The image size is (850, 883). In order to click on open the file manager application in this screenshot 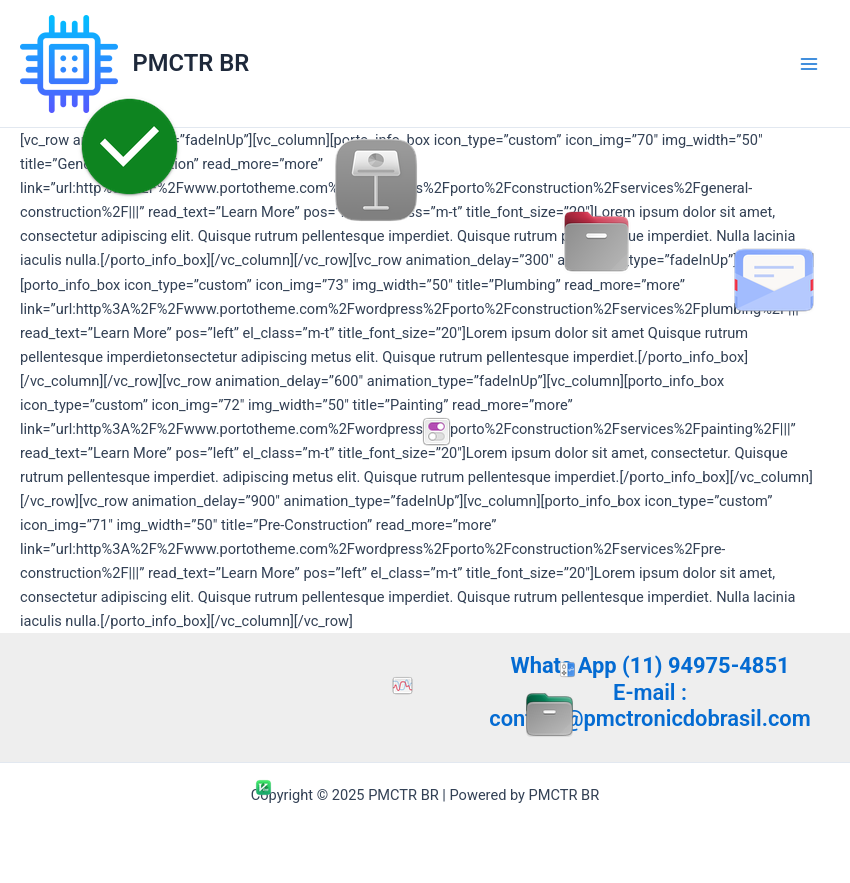, I will do `click(596, 241)`.